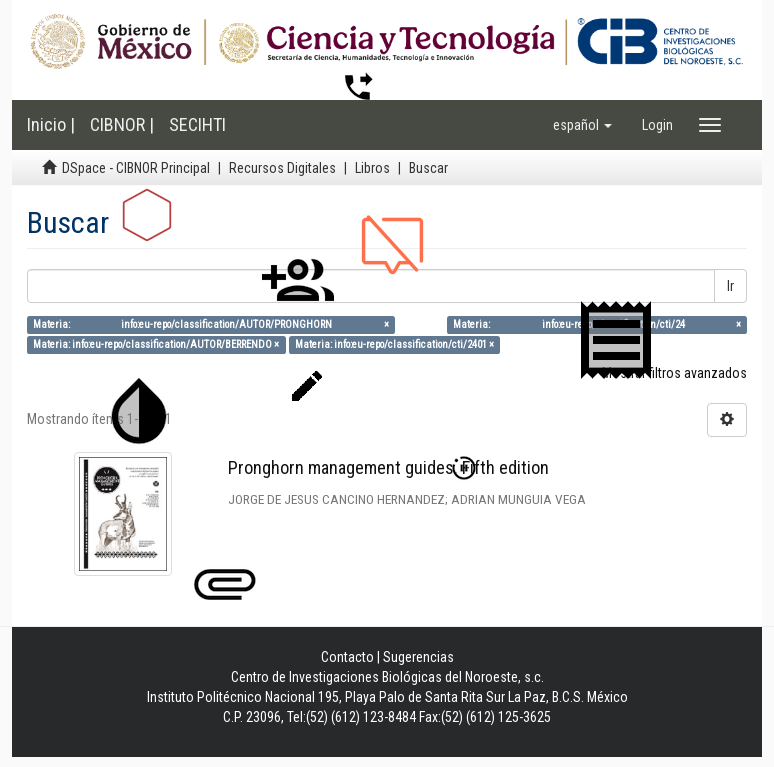 The image size is (774, 767). Describe the element at coordinates (392, 243) in the screenshot. I see `mute or disable chat notifications` at that location.